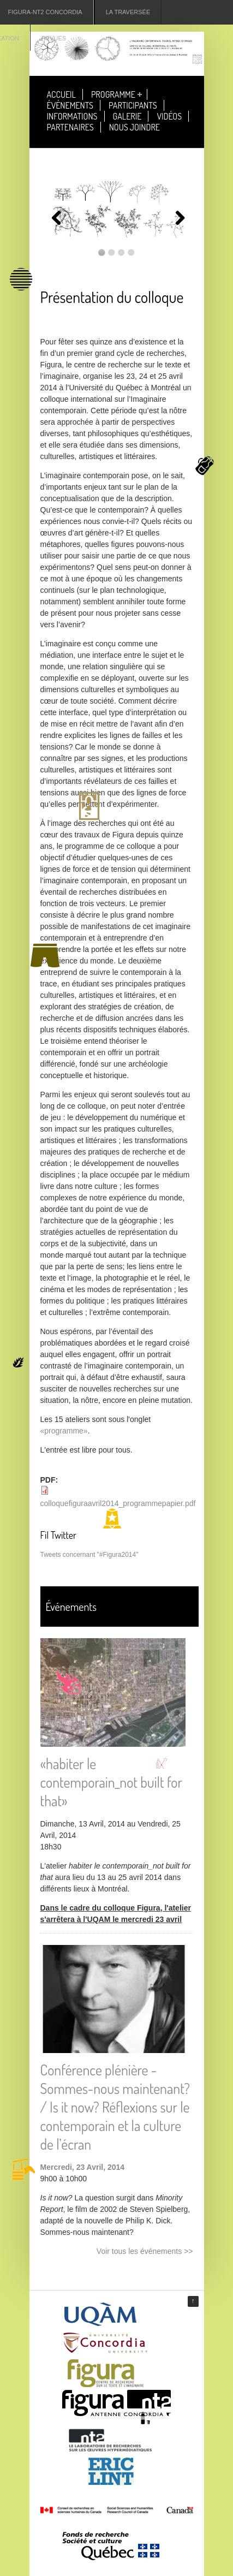 This screenshot has height=2576, width=233. What do you see at coordinates (68, 1682) in the screenshot?
I see `activate fire or burn effect in game` at bounding box center [68, 1682].